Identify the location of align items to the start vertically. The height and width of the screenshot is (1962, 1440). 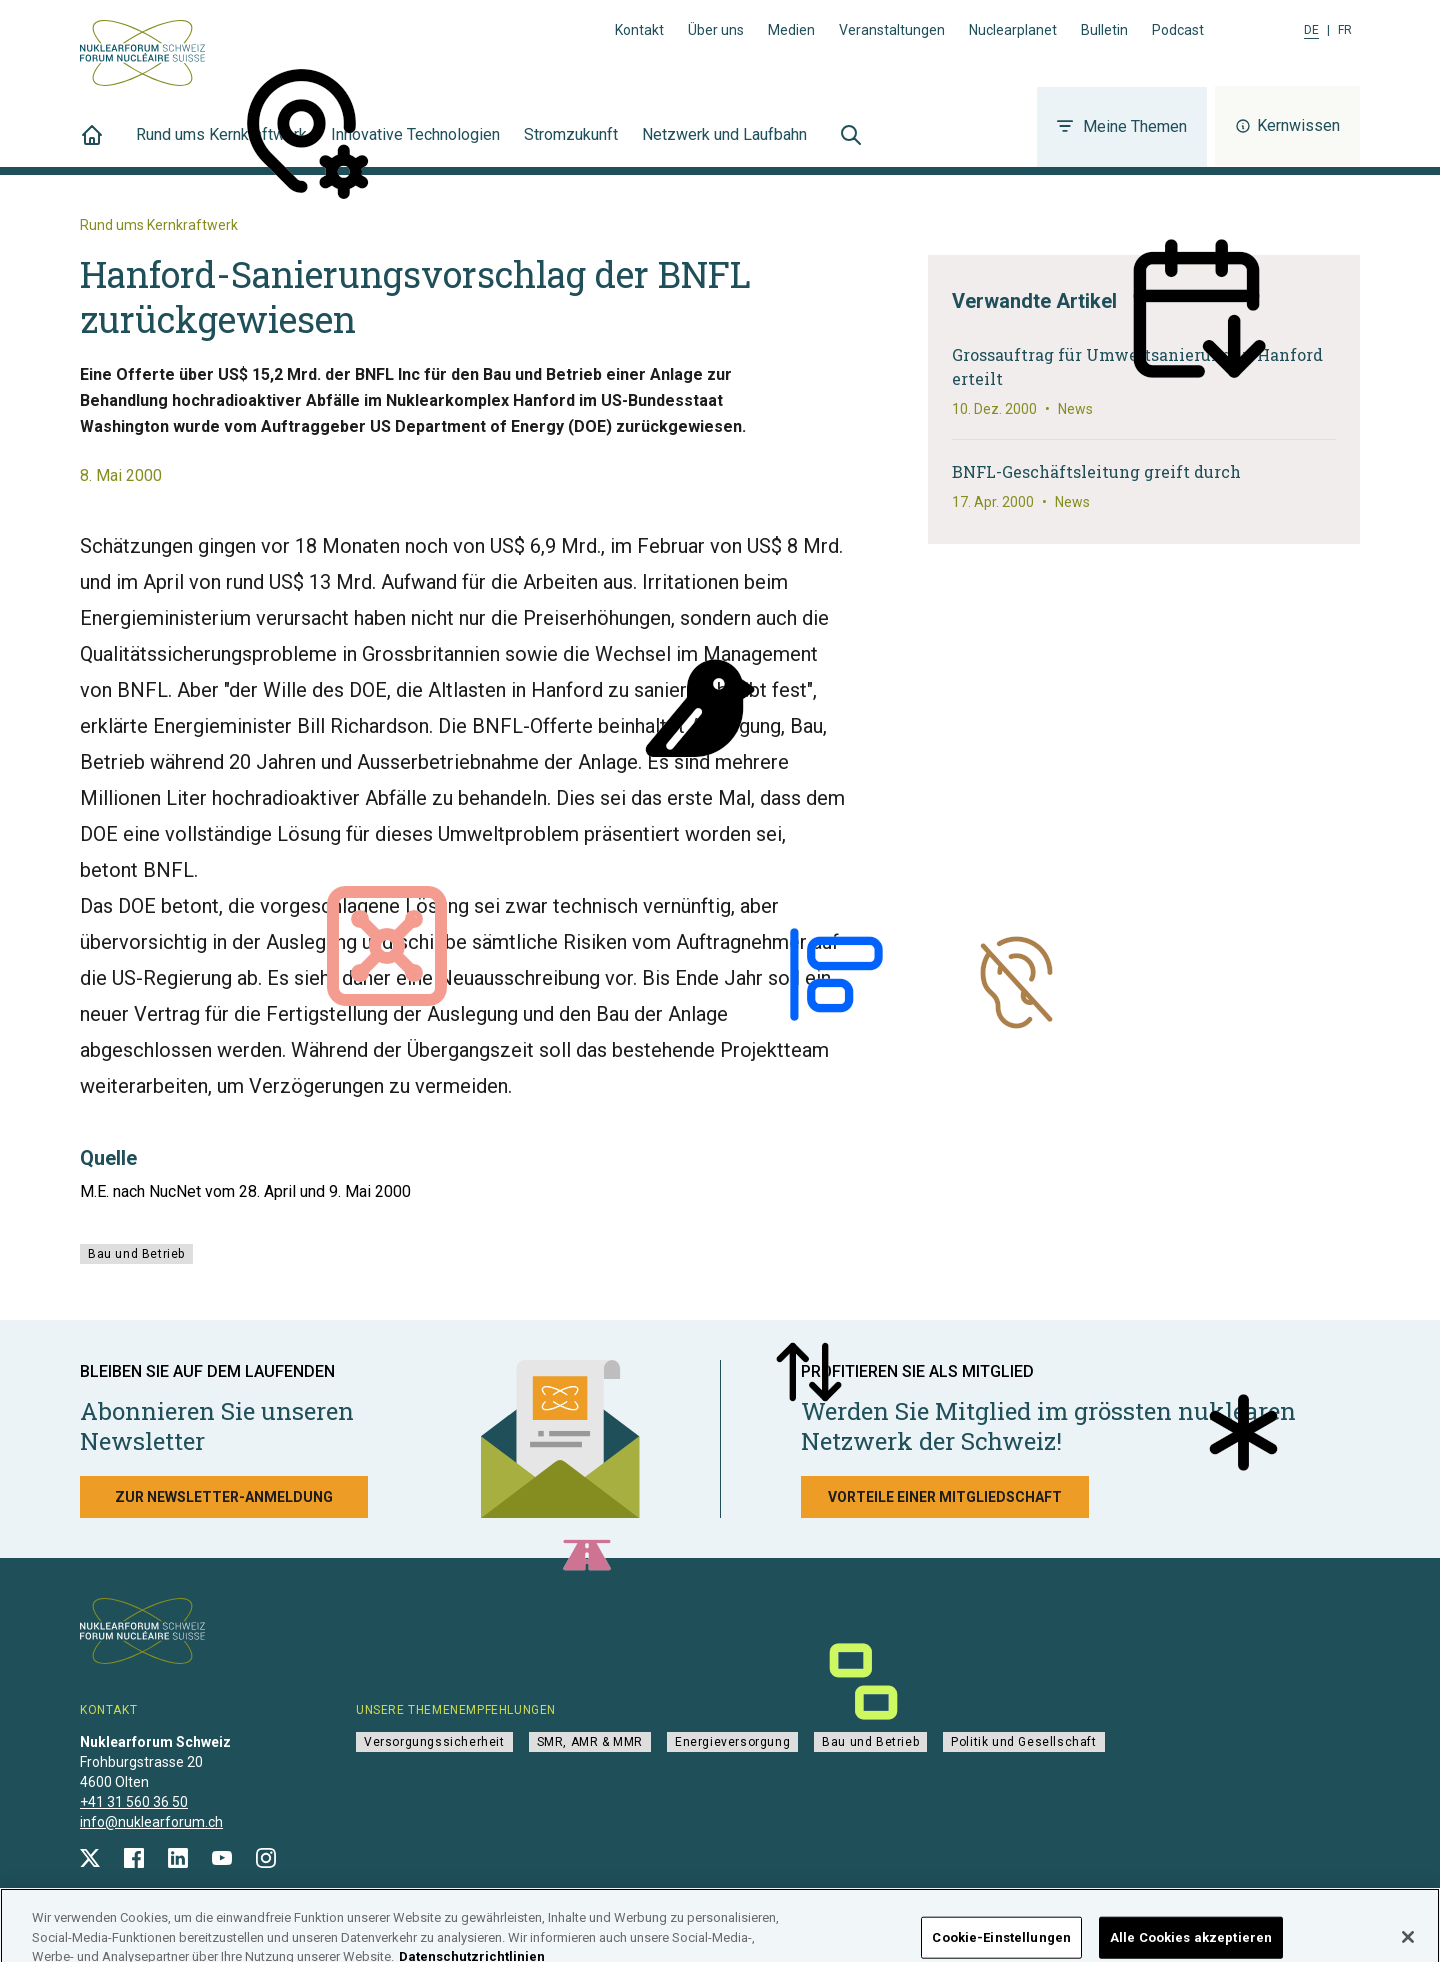
(836, 974).